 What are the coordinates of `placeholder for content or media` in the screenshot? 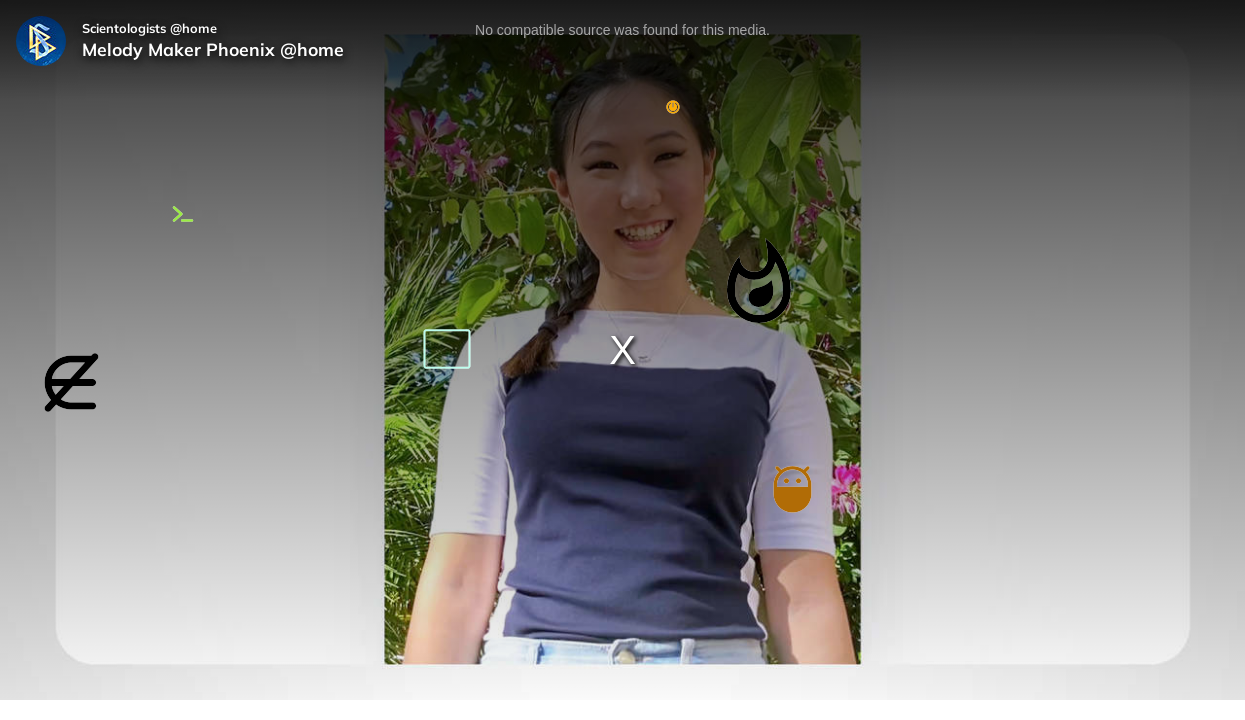 It's located at (447, 349).